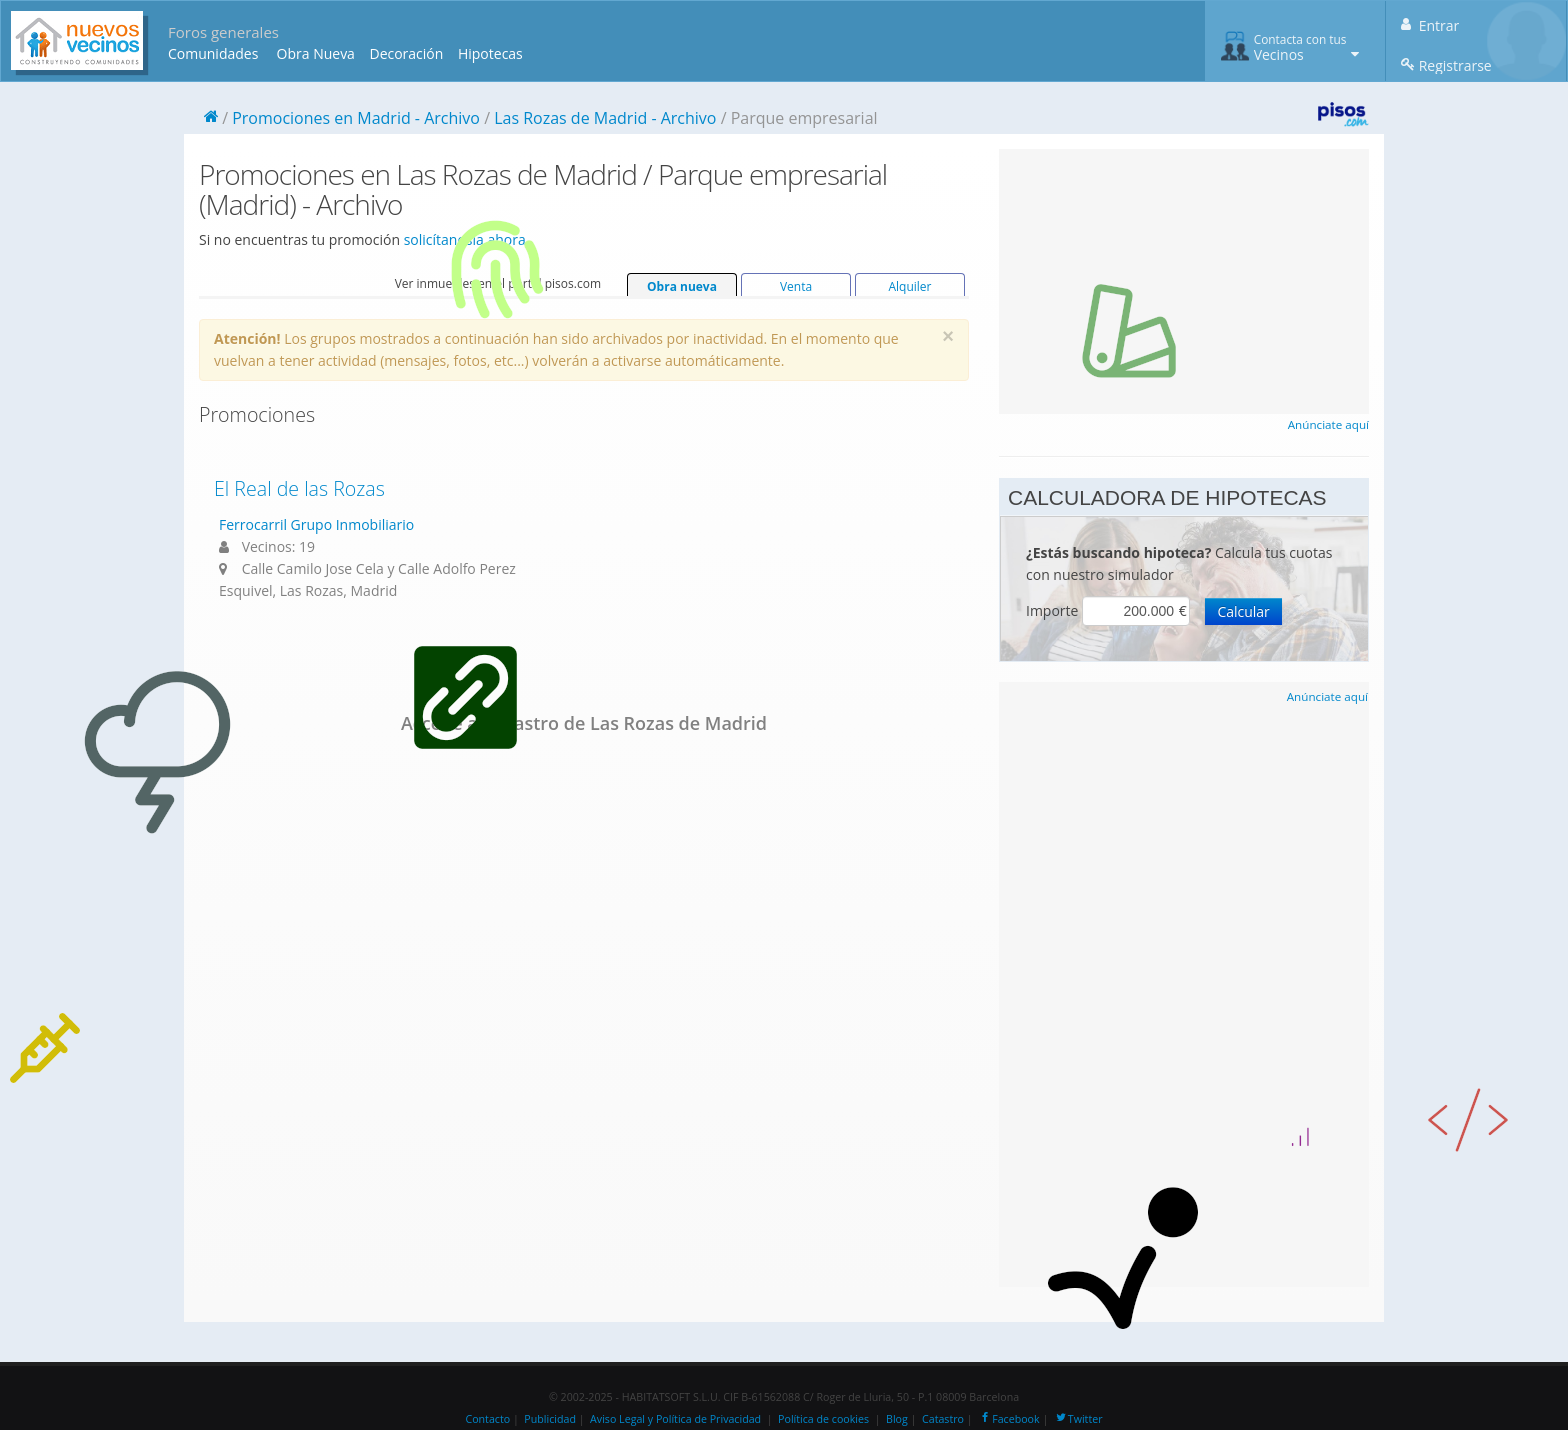 Image resolution: width=1568 pixels, height=1430 pixels. What do you see at coordinates (45, 1048) in the screenshot?
I see `access vaccination records` at bounding box center [45, 1048].